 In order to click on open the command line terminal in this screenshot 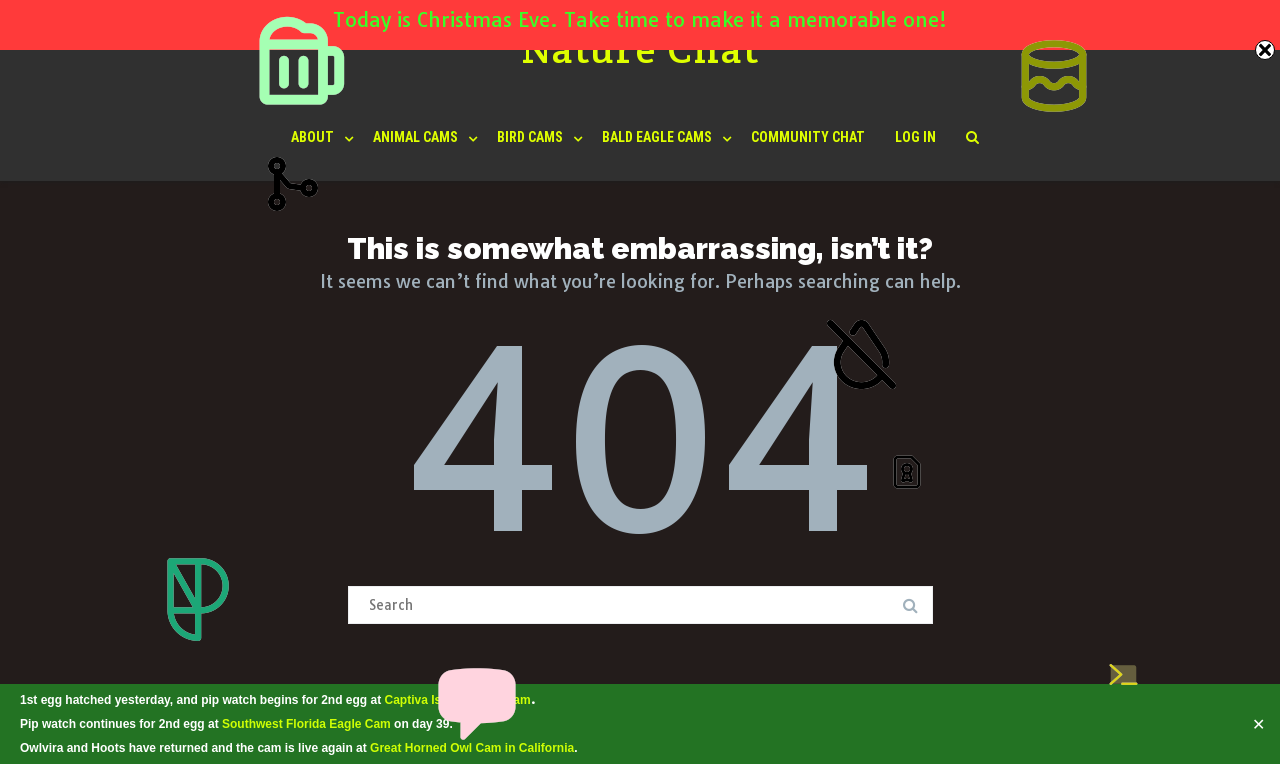, I will do `click(1123, 674)`.